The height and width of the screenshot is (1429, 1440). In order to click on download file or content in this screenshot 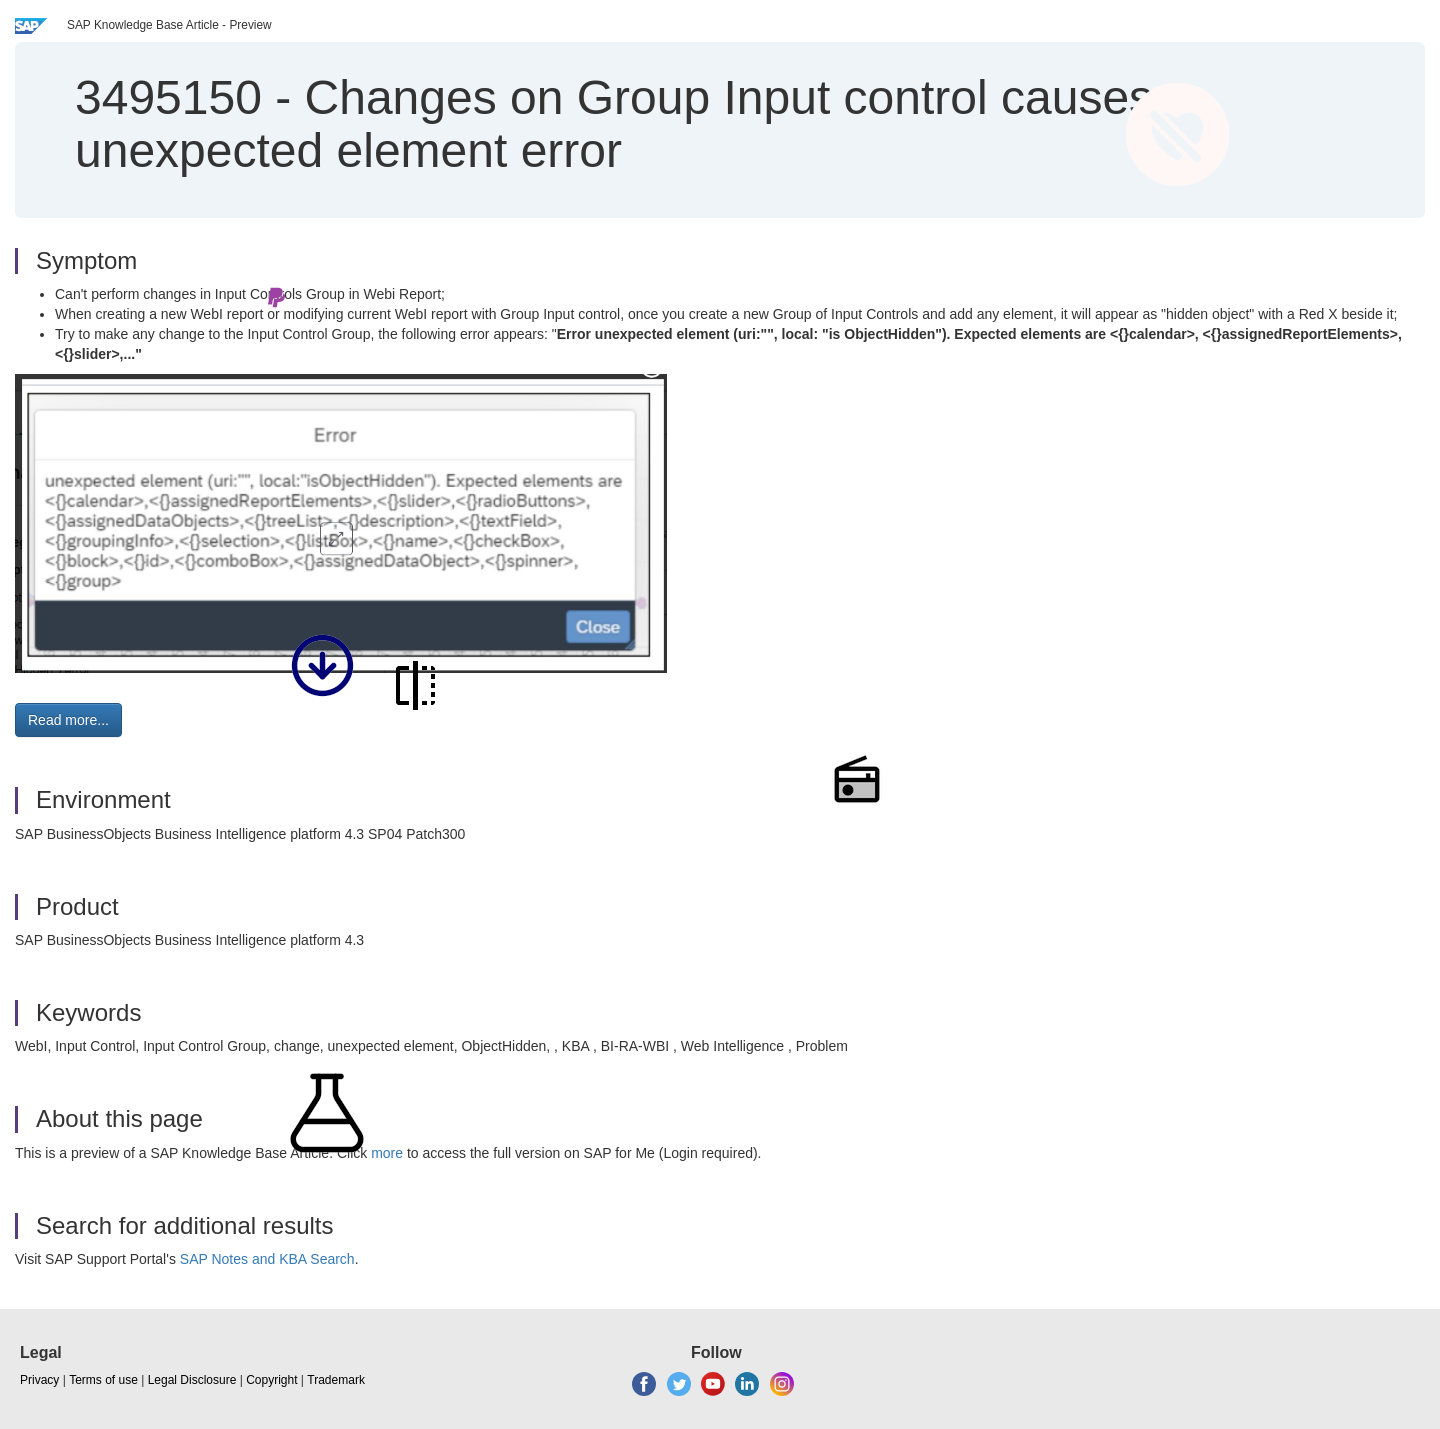, I will do `click(322, 665)`.